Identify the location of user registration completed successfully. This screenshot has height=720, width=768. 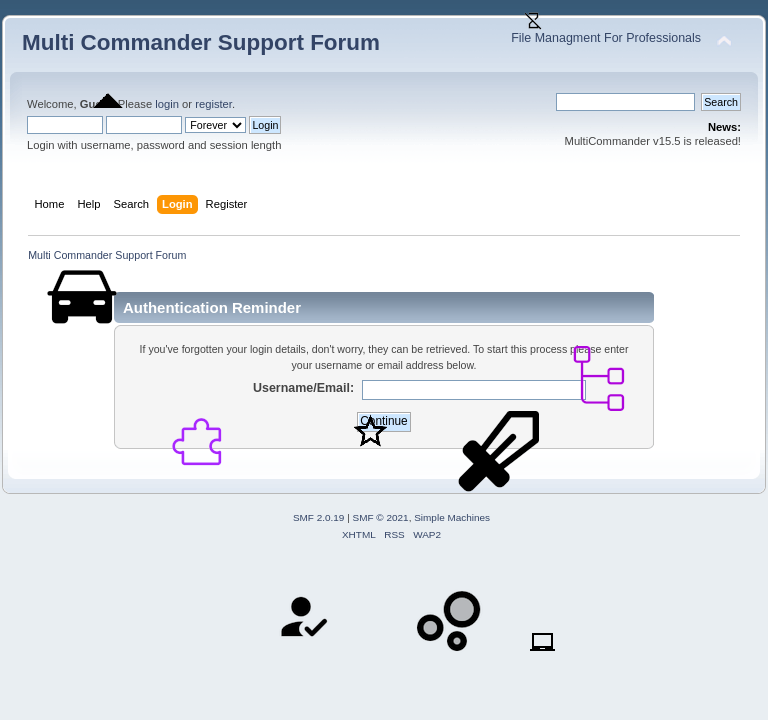
(303, 616).